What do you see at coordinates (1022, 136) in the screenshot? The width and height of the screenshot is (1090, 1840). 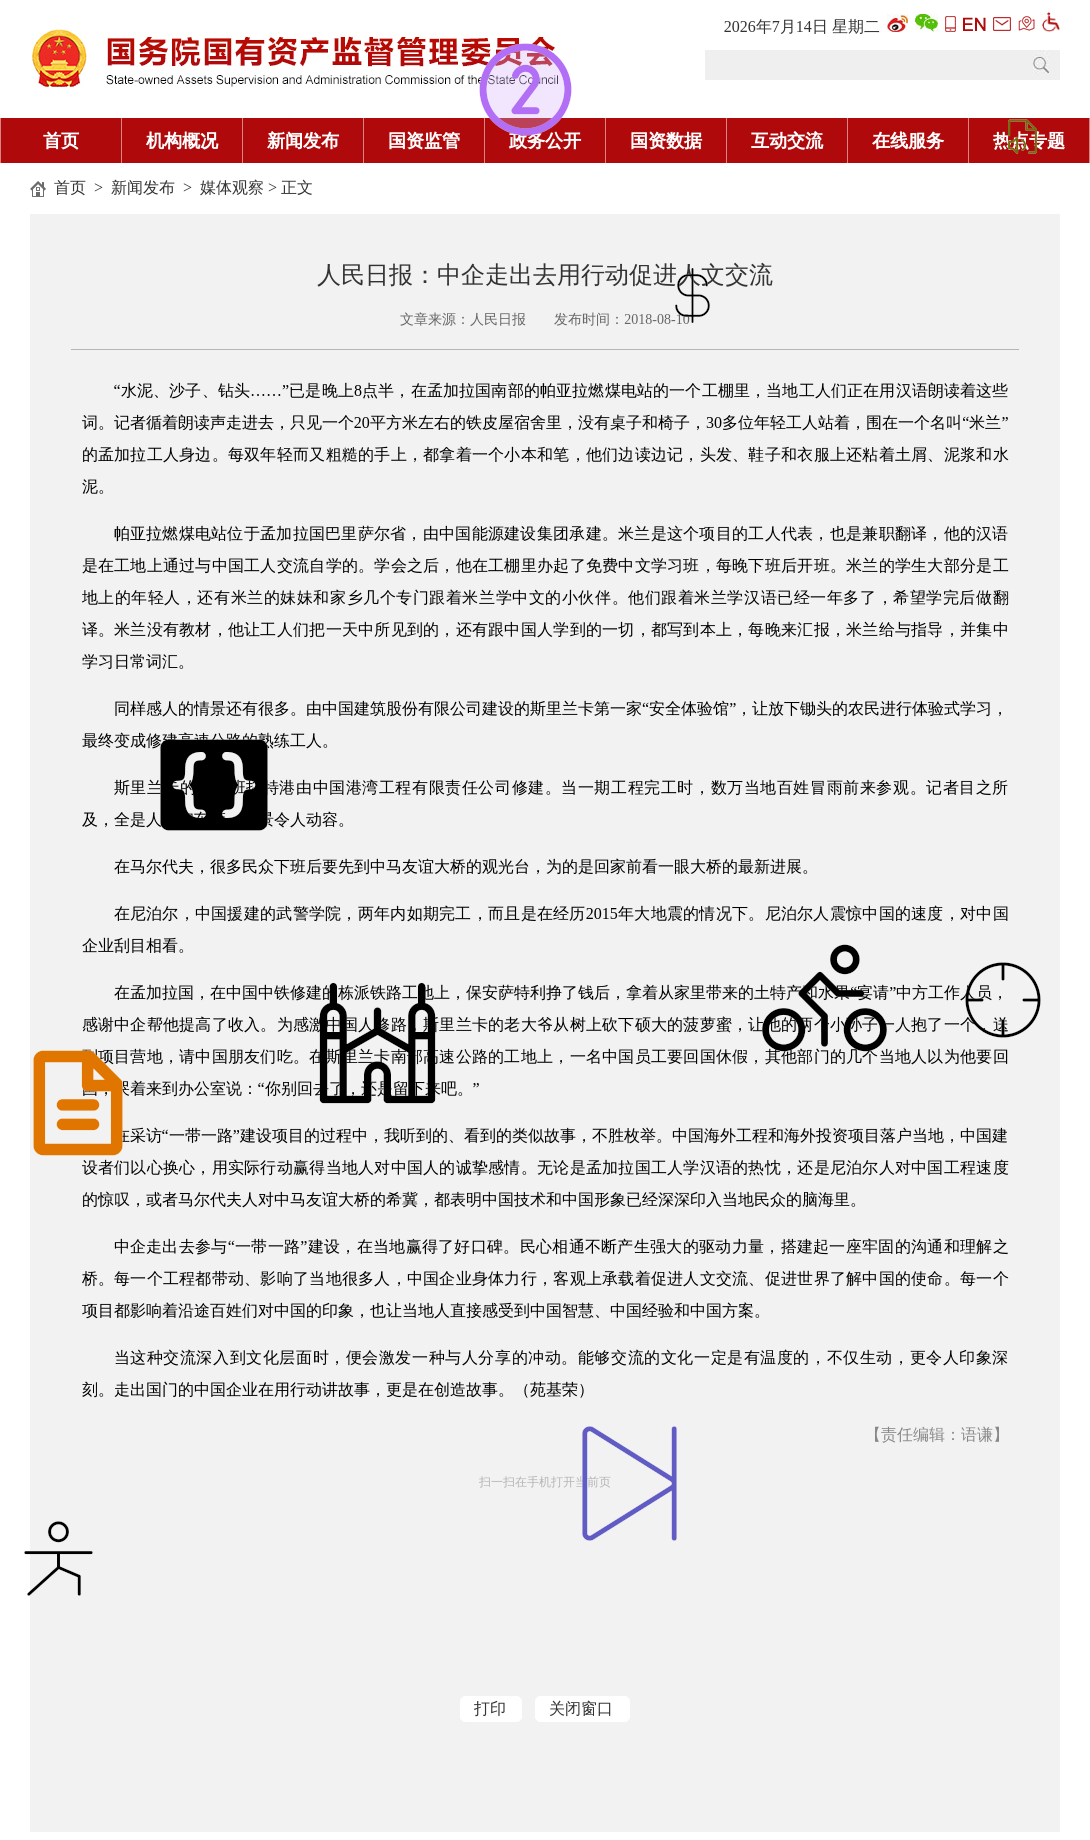 I see `open an audio file` at bounding box center [1022, 136].